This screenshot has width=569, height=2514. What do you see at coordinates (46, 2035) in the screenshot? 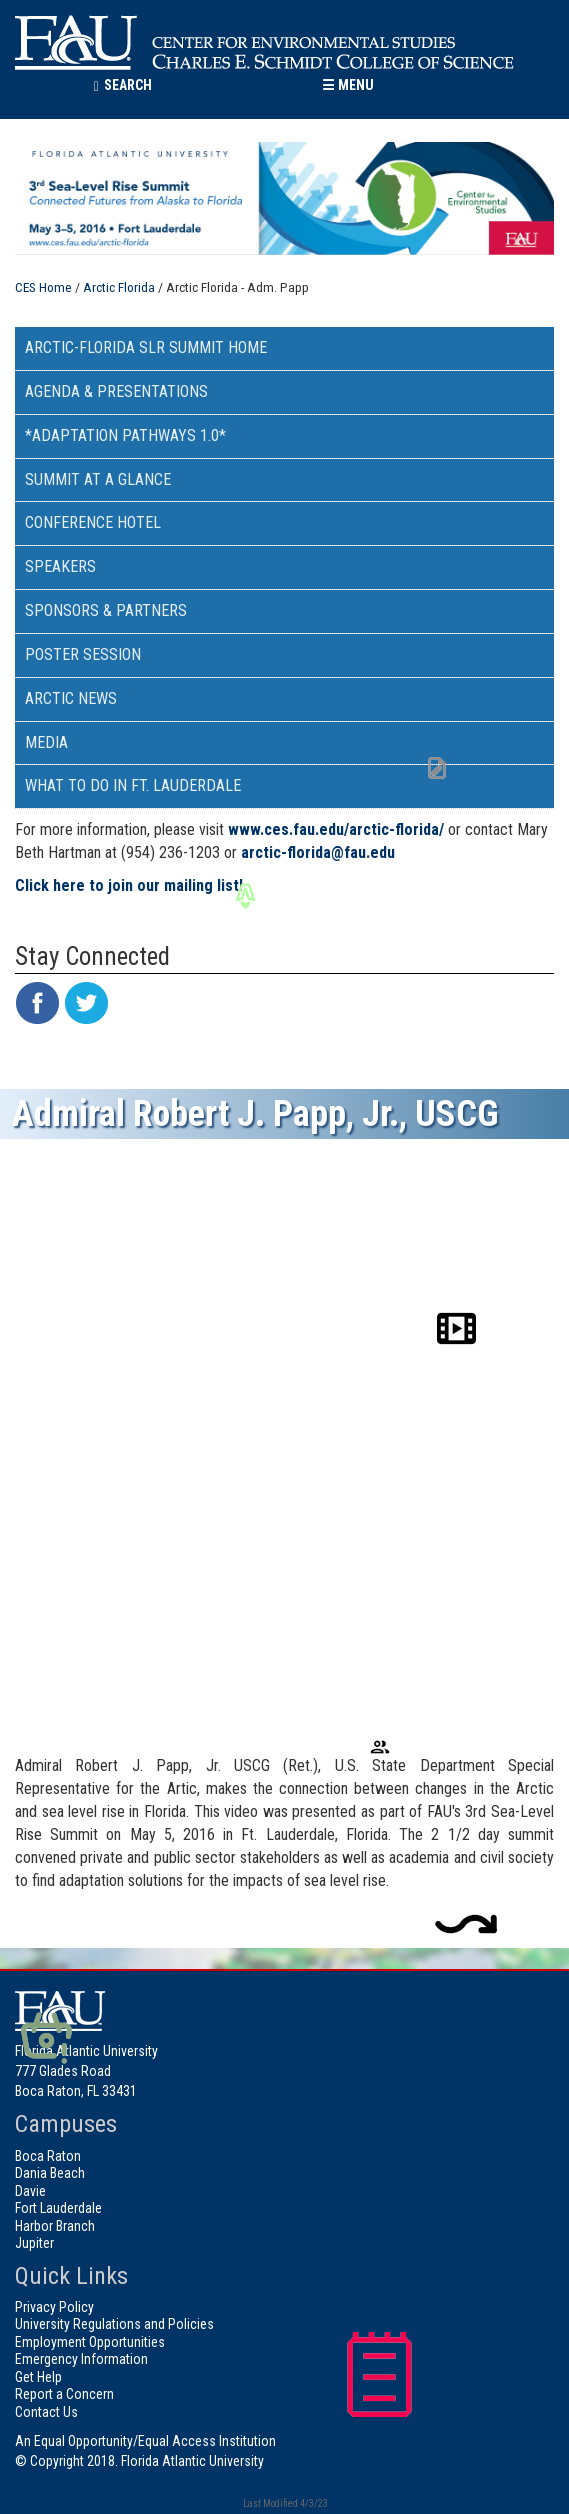
I see `indicates an issue with your shopping basket` at bounding box center [46, 2035].